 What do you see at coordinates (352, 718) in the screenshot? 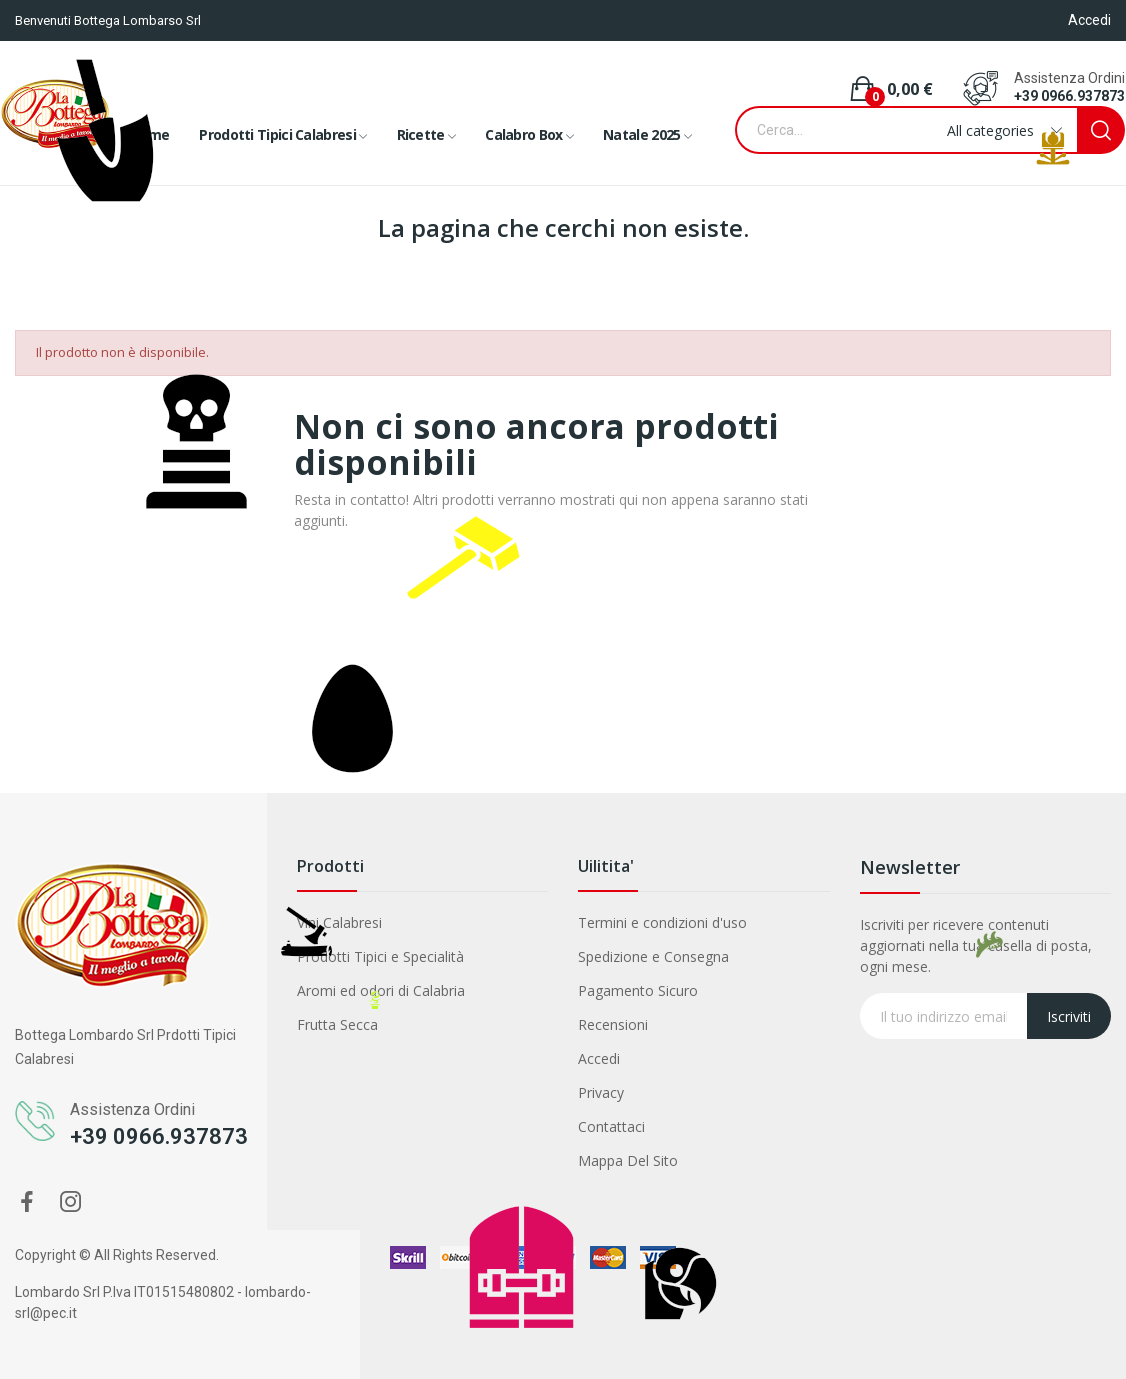
I see `indicates an egg item or ingredient in a game inventory` at bounding box center [352, 718].